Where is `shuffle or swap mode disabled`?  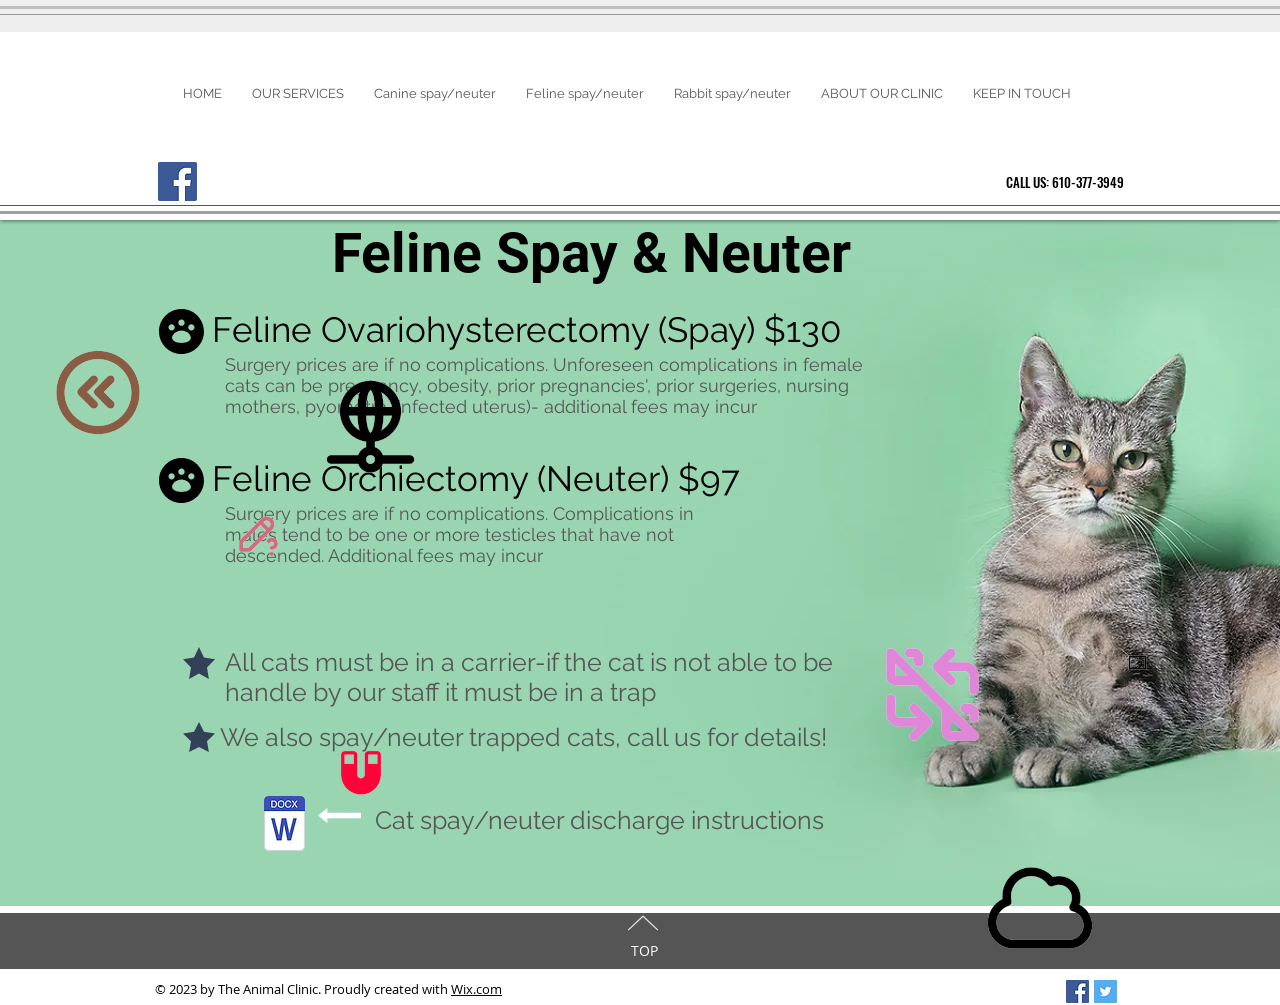
shuffle or swap mode disabled is located at coordinates (932, 694).